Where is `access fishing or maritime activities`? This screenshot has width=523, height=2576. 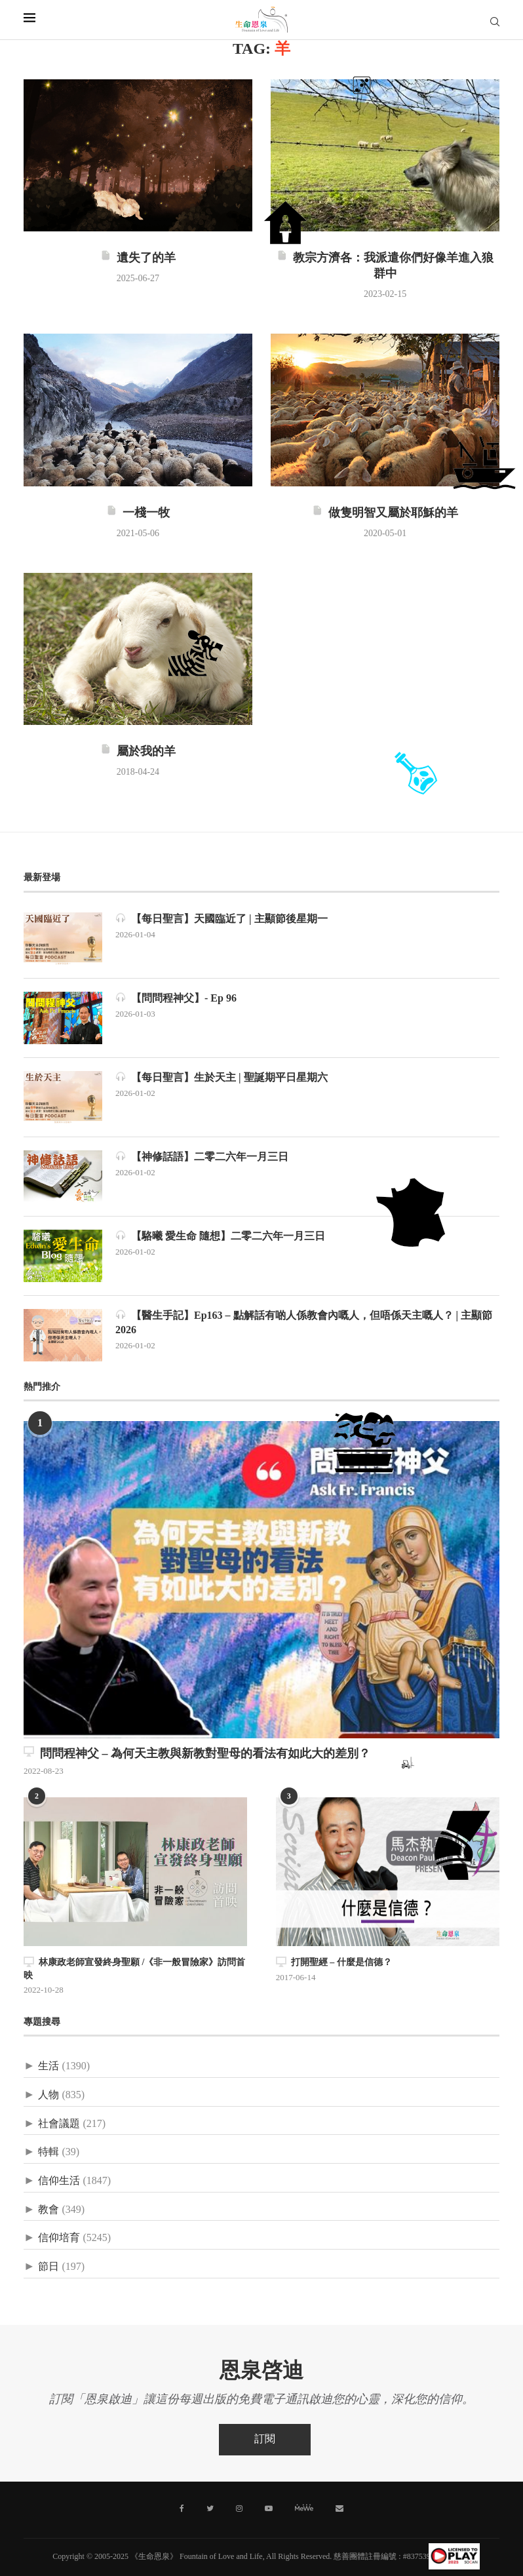
access fishing or maritime activities is located at coordinates (484, 461).